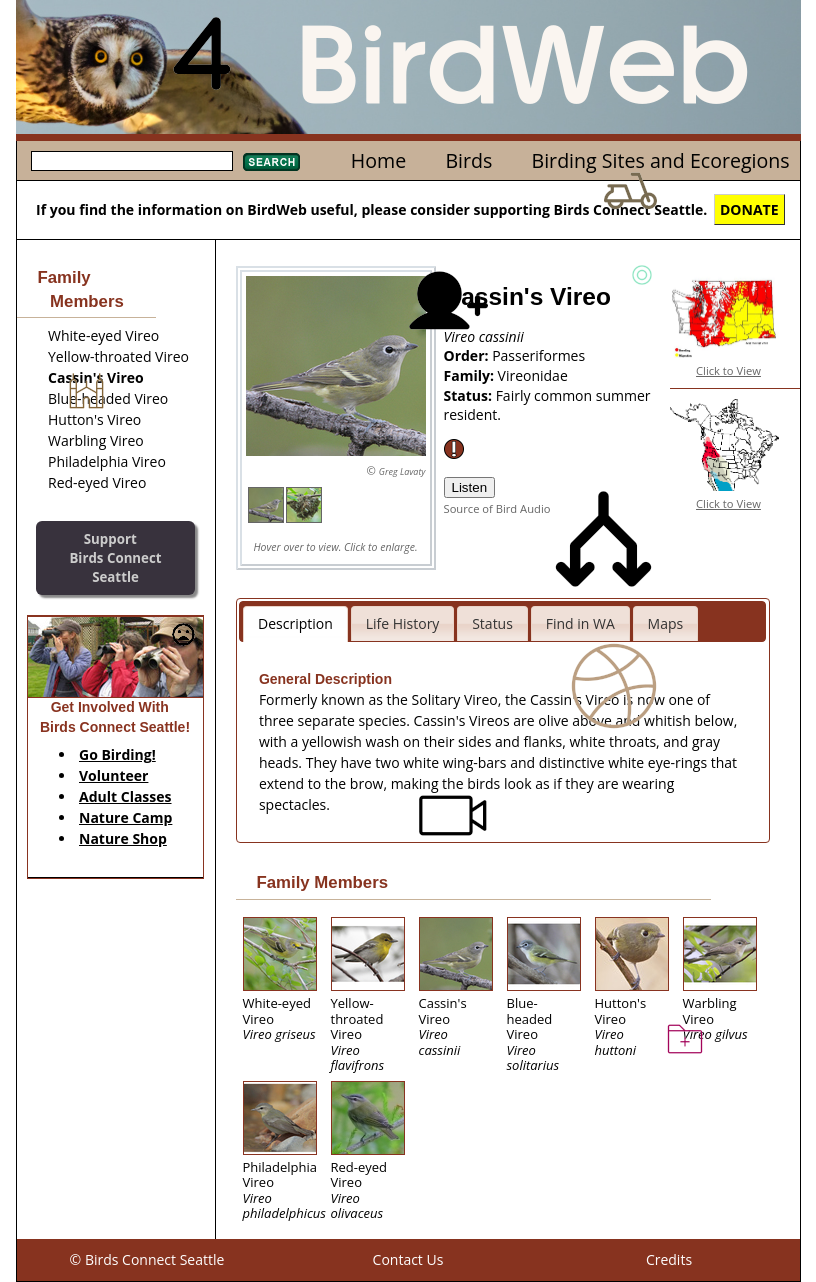 The width and height of the screenshot is (816, 1282). I want to click on split content into multiple paths, so click(603, 542).